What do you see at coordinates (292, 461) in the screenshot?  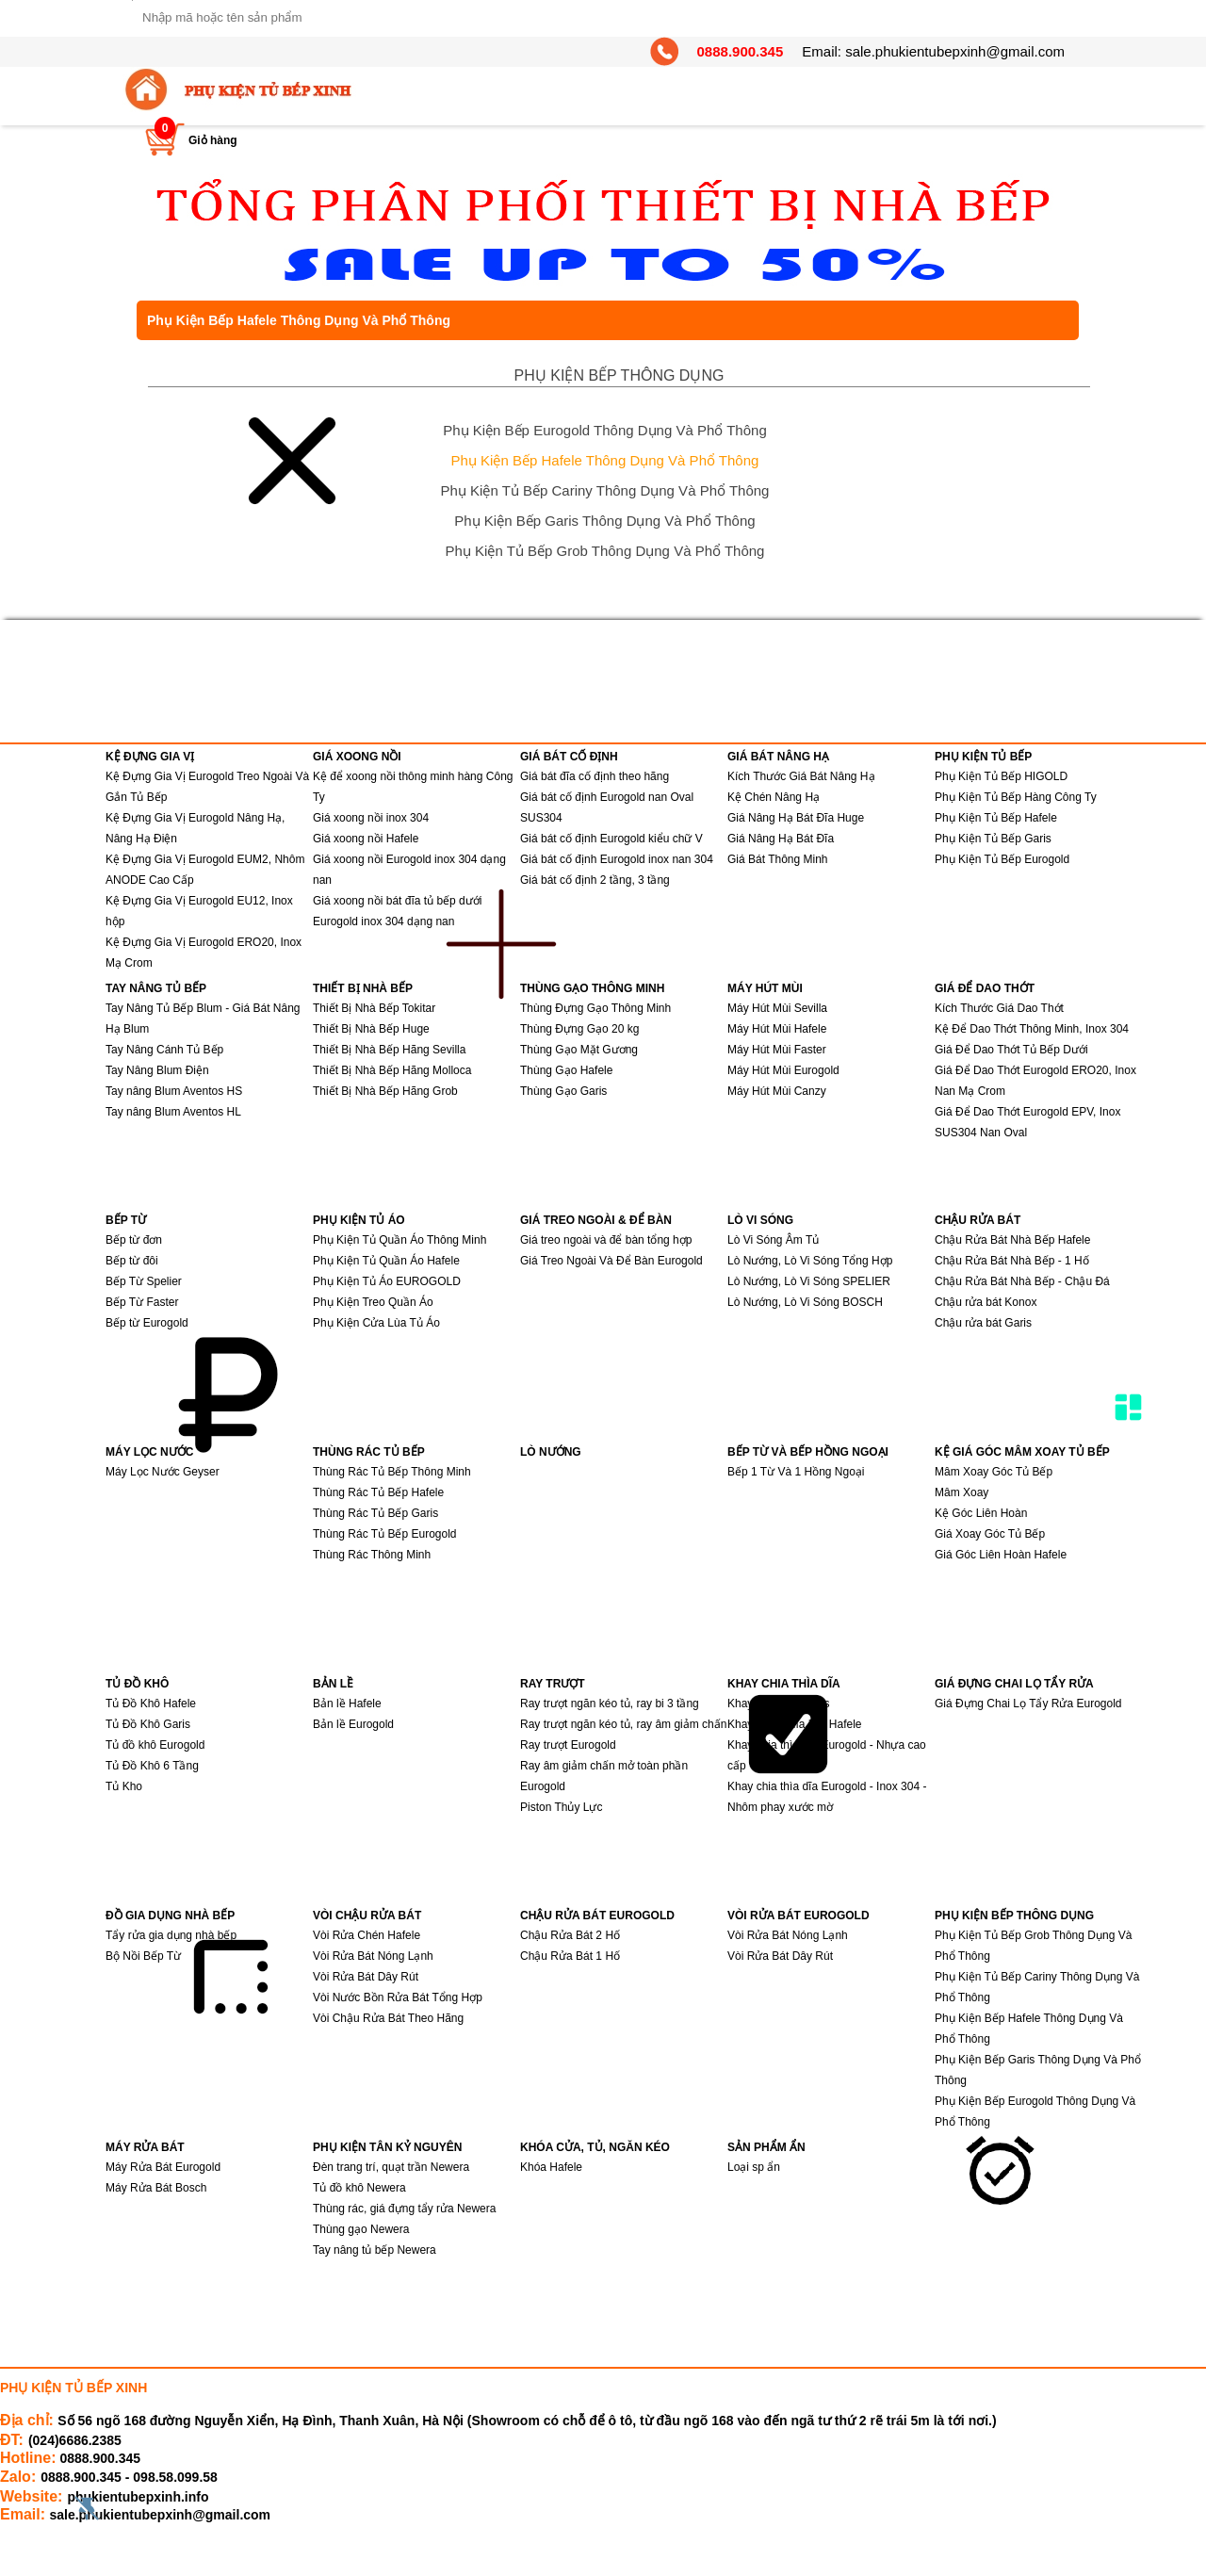 I see `close the current window or dialog` at bounding box center [292, 461].